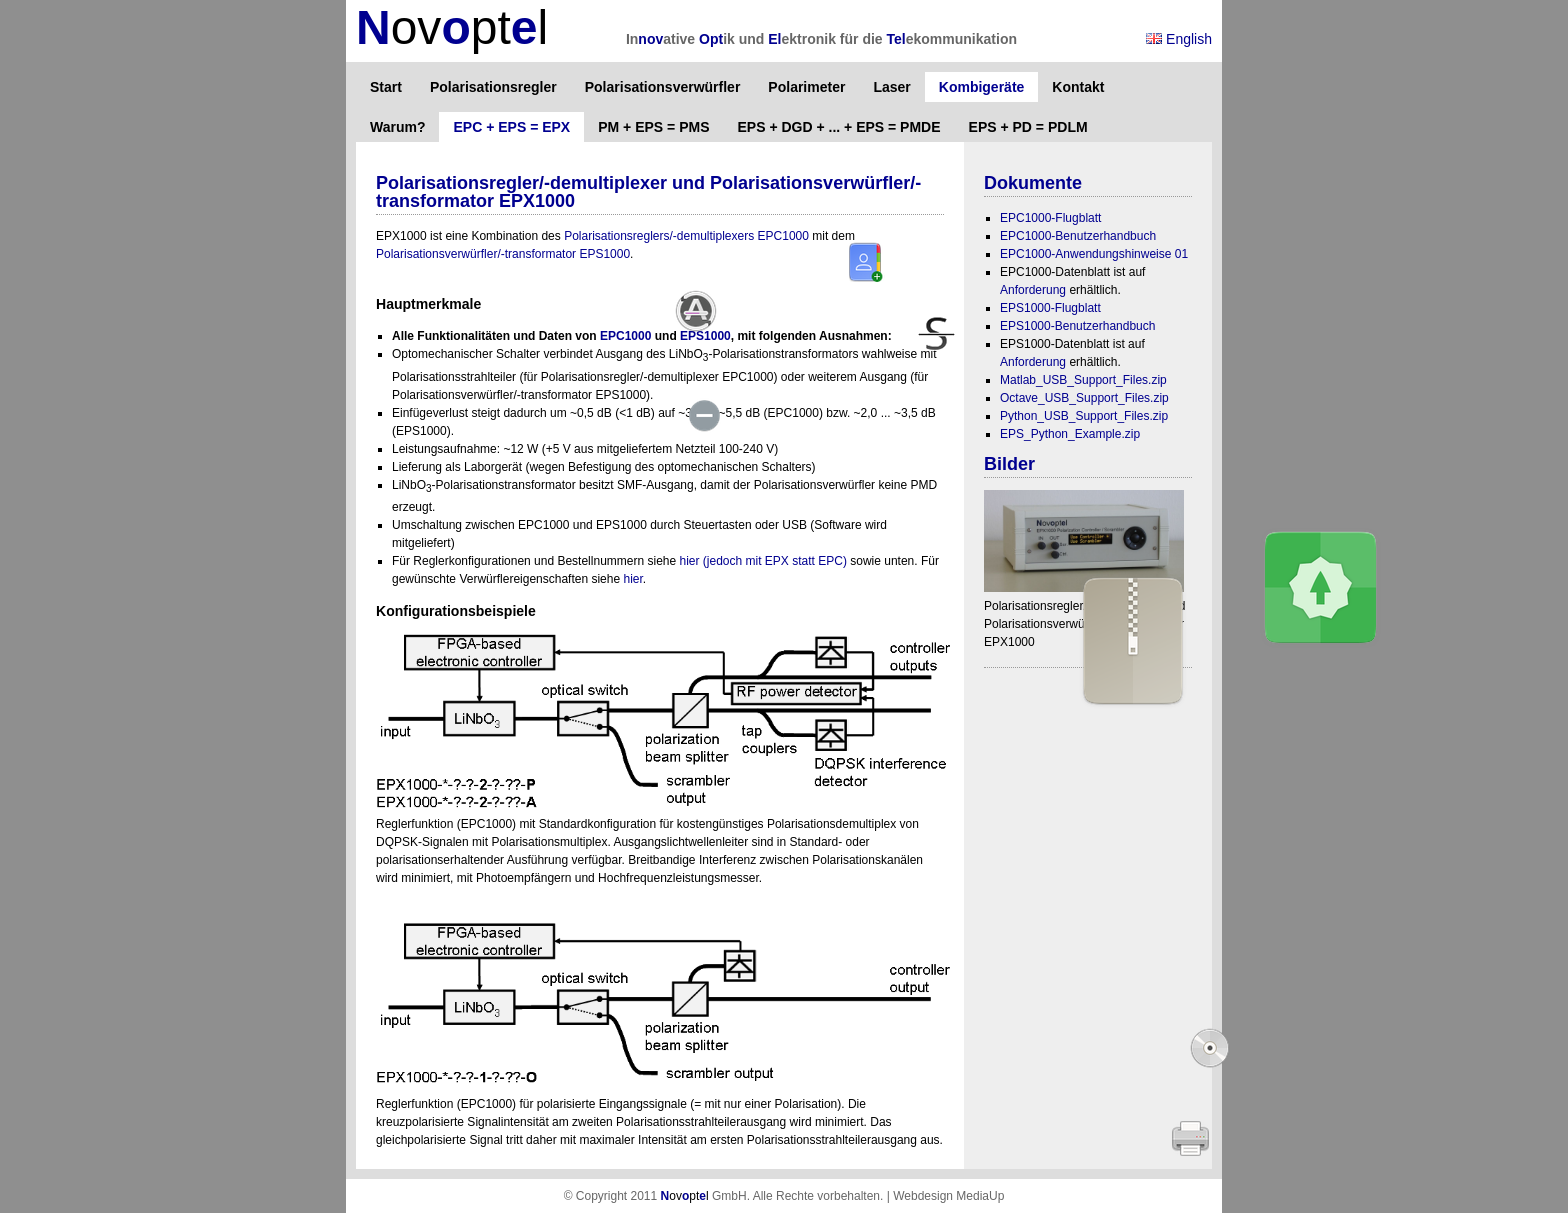 This screenshot has height=1213, width=1568. What do you see at coordinates (704, 415) in the screenshot?
I see `indicates file excluded from dropbox selective sync` at bounding box center [704, 415].